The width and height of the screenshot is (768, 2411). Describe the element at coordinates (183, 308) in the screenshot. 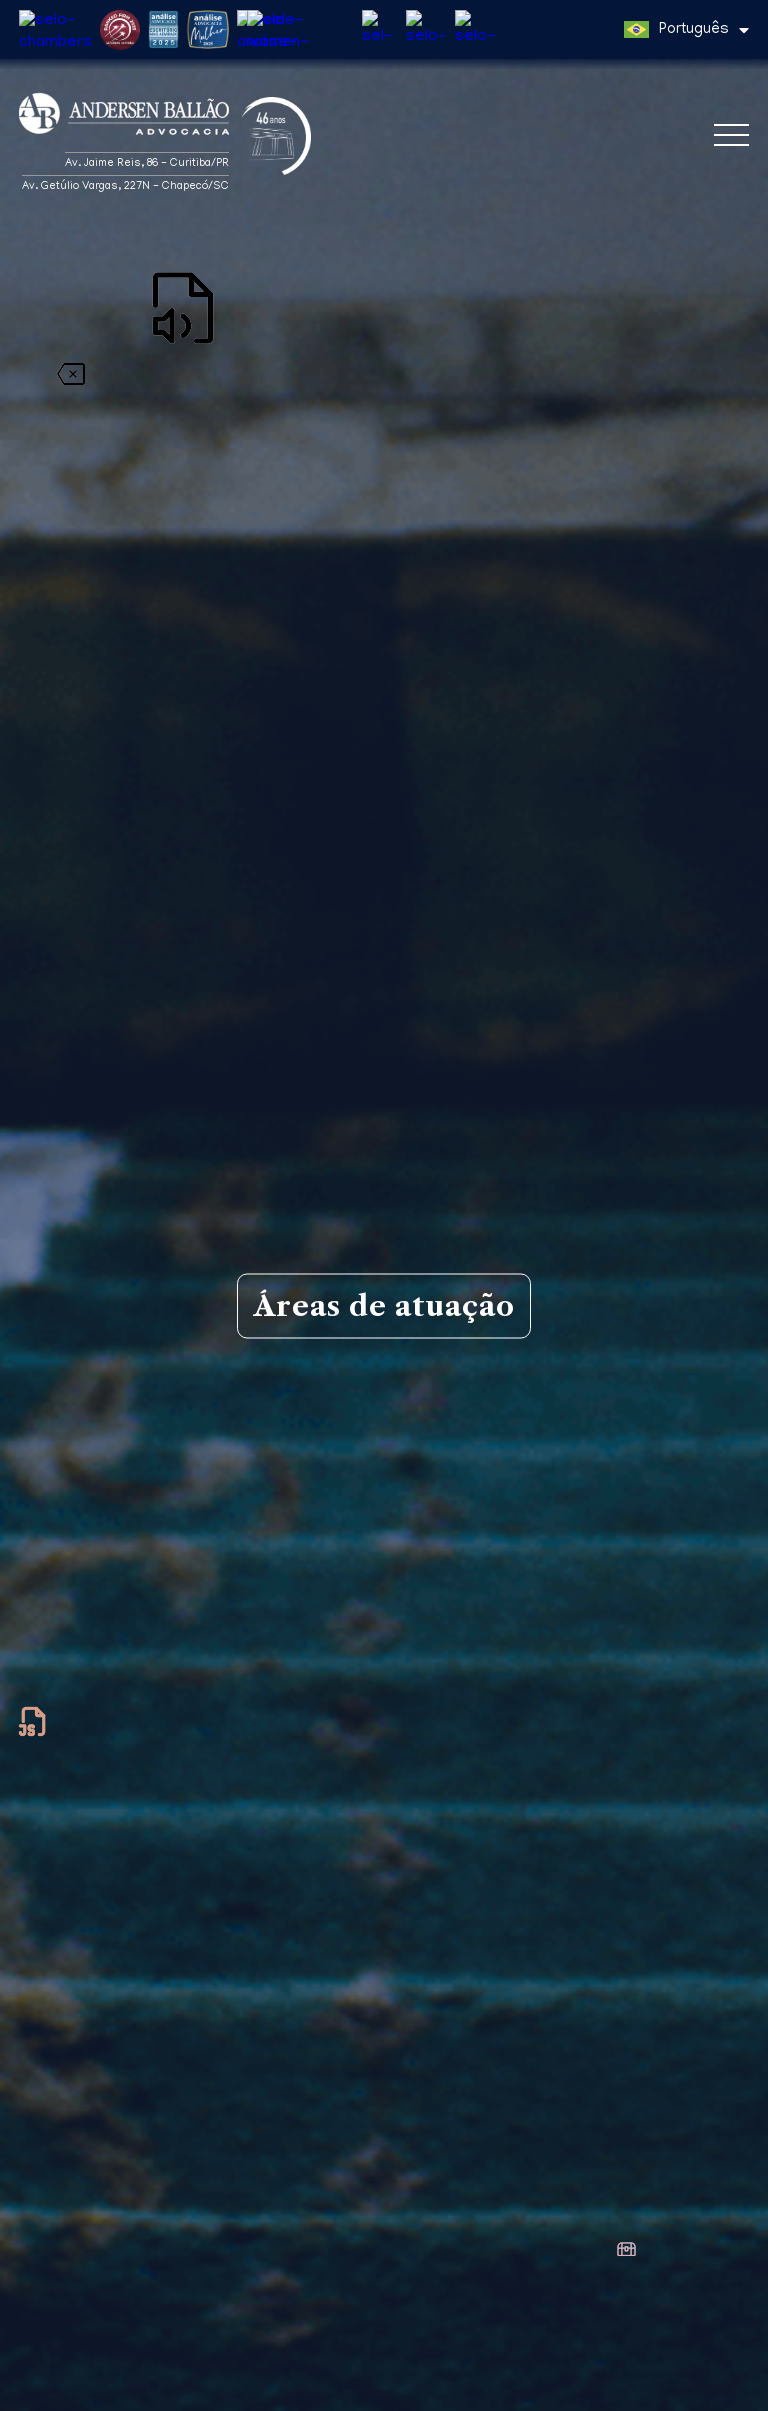

I see `open an audio file` at that location.